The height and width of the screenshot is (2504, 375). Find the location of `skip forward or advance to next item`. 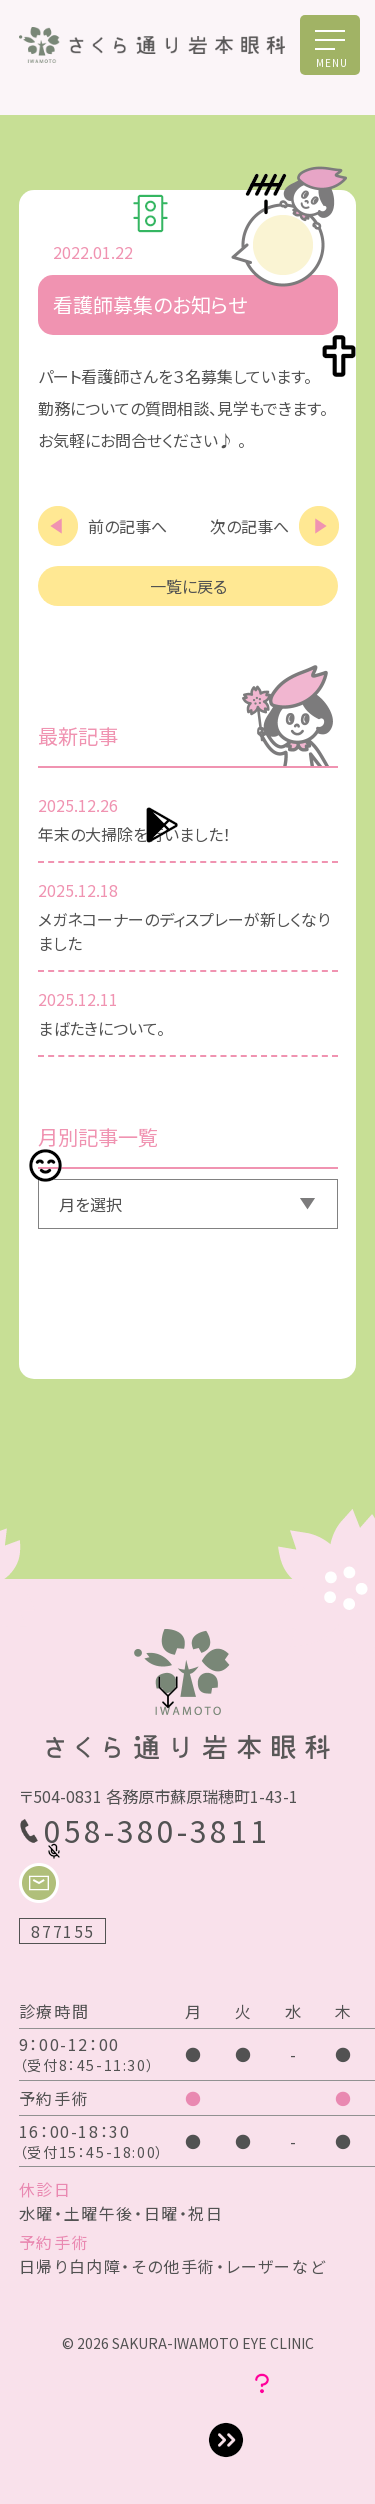

skip forward or advance to next item is located at coordinates (226, 2440).